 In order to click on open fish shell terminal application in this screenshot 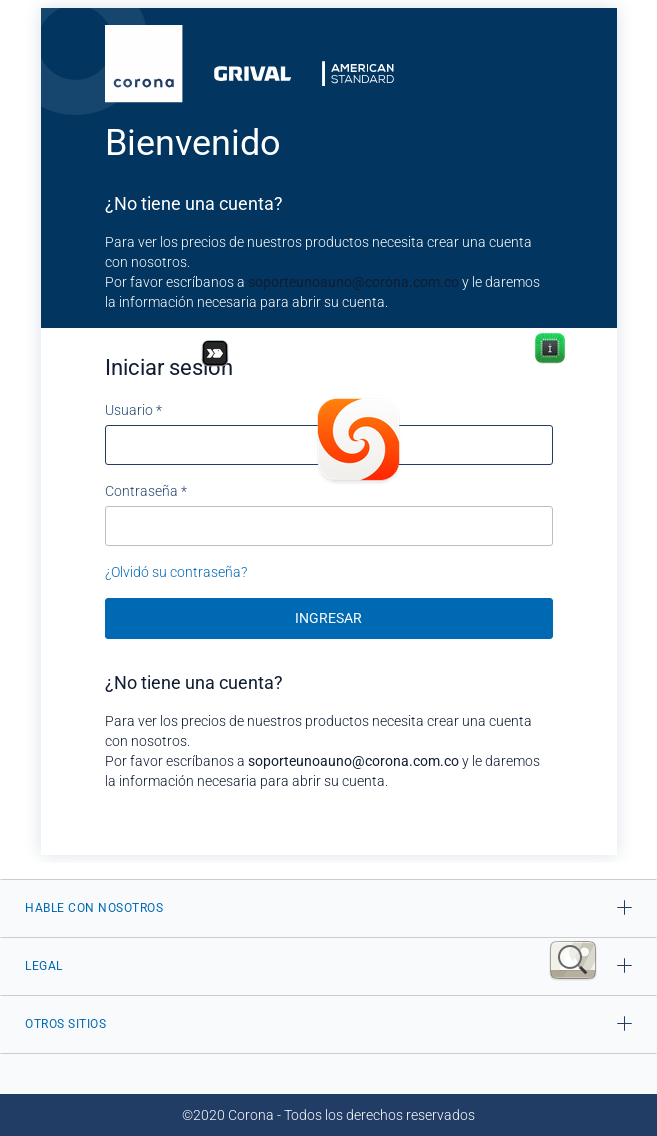, I will do `click(215, 353)`.